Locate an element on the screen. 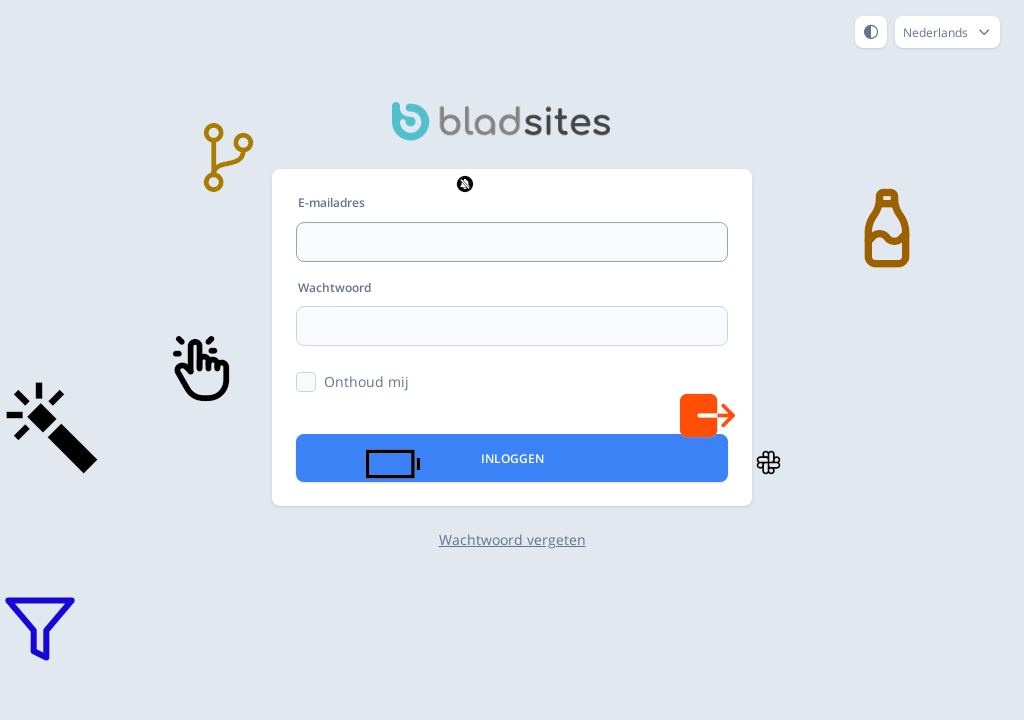  mute notifications is located at coordinates (465, 184).